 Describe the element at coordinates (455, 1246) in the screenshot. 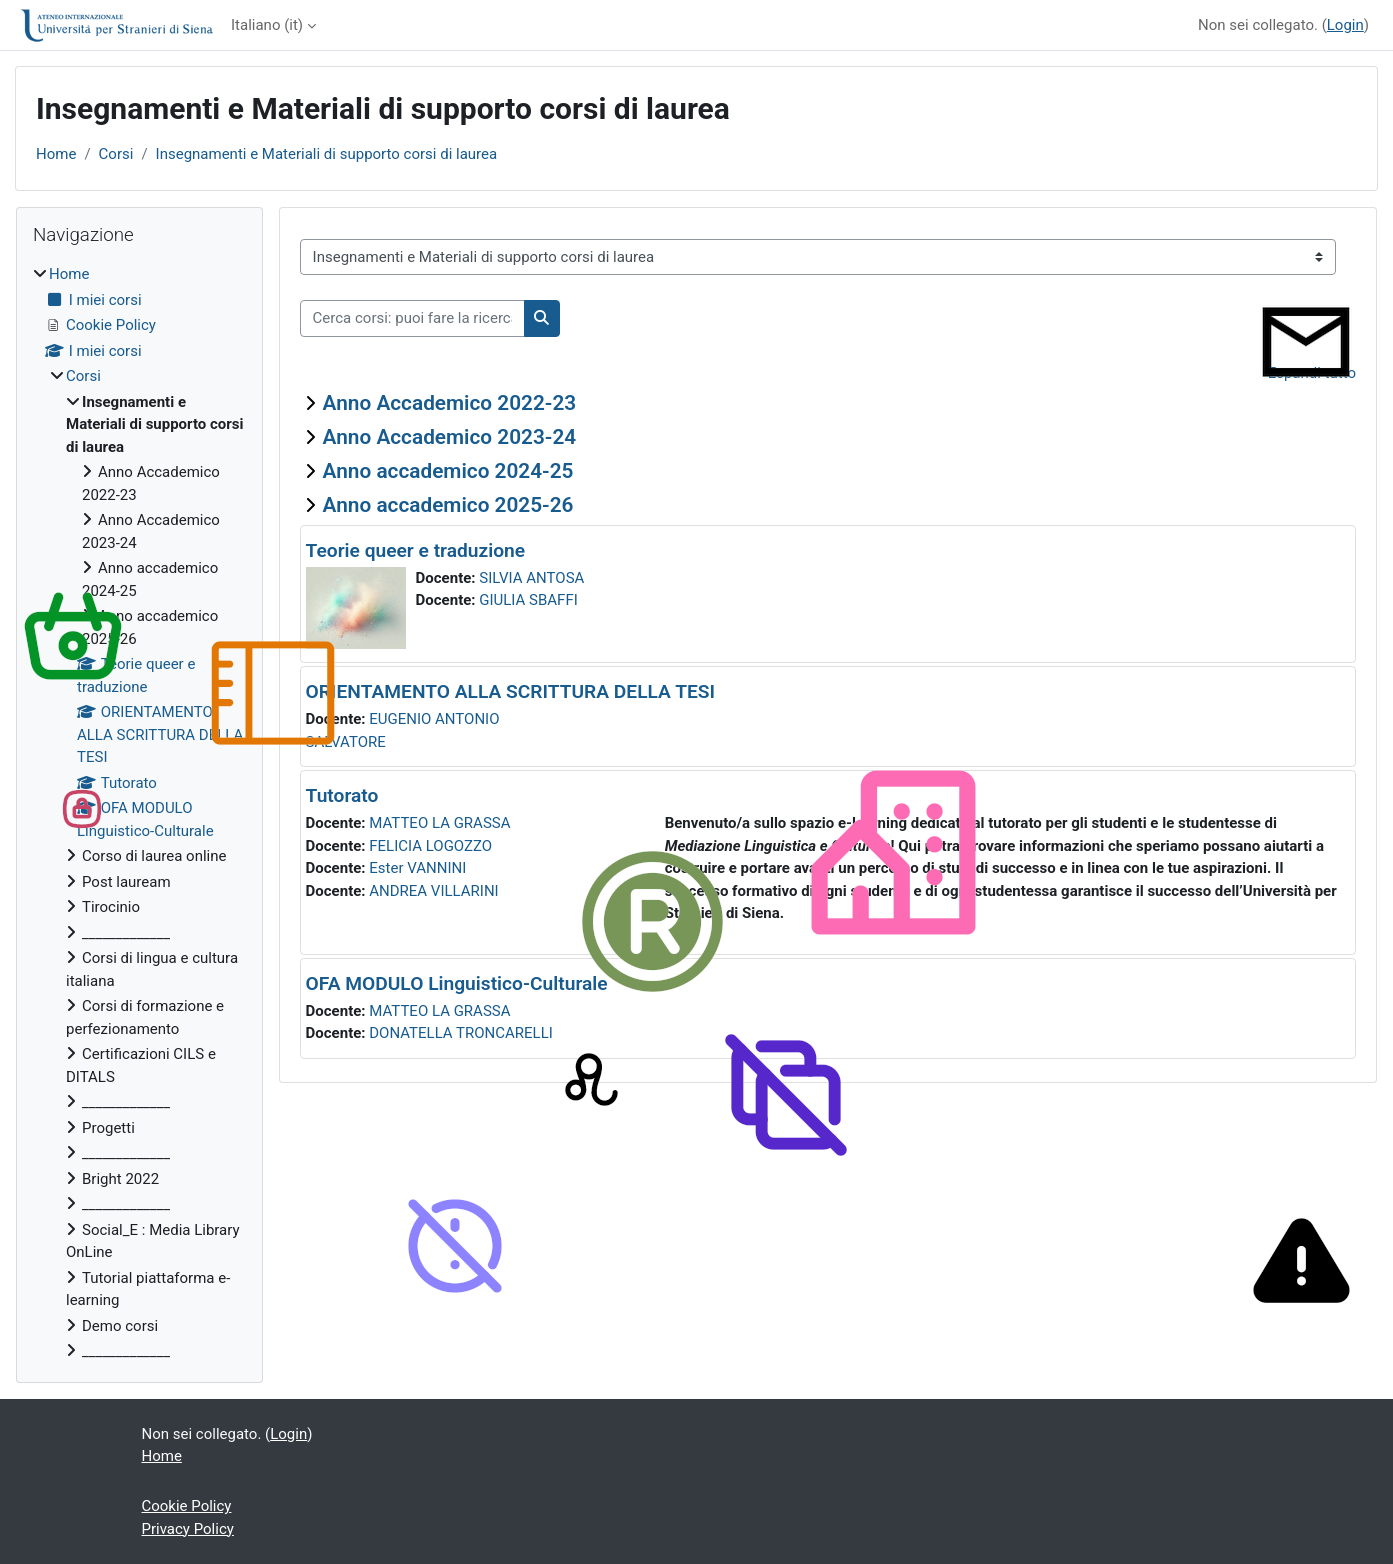

I see `disable or mute alerts` at that location.